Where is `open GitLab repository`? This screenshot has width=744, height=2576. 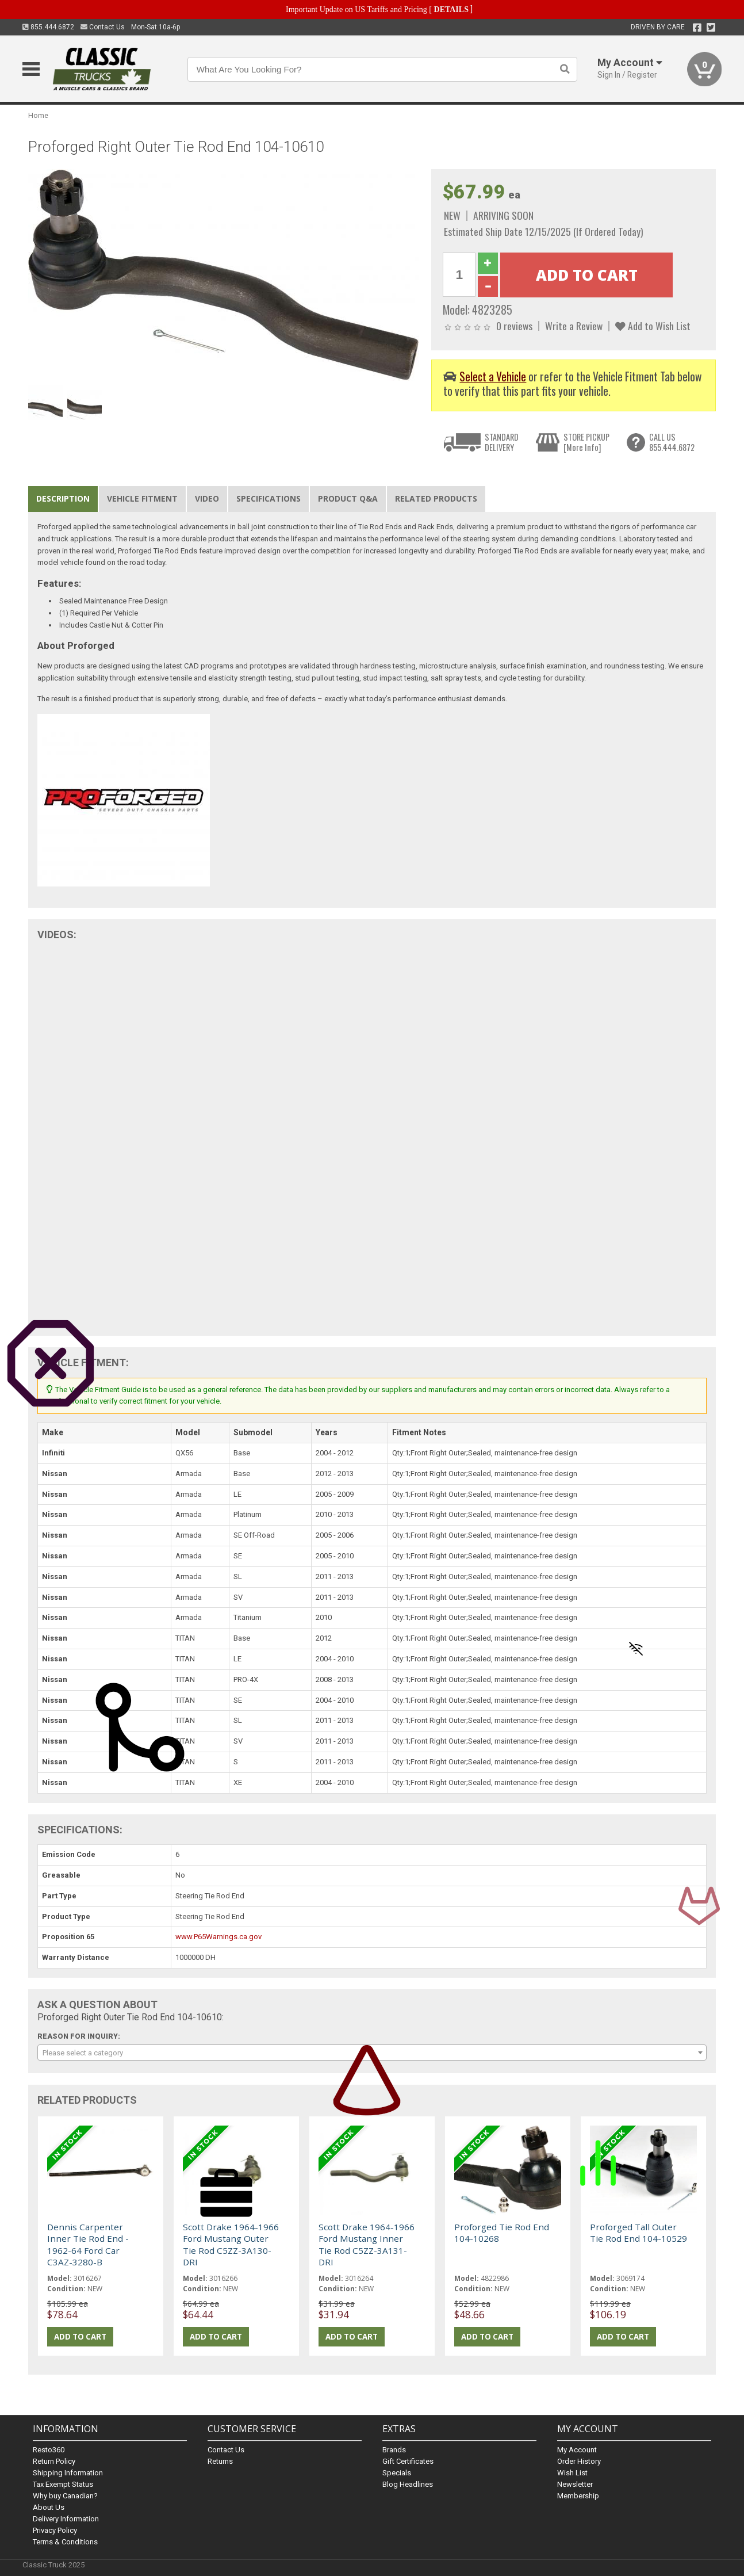 open GitLab repository is located at coordinates (699, 1906).